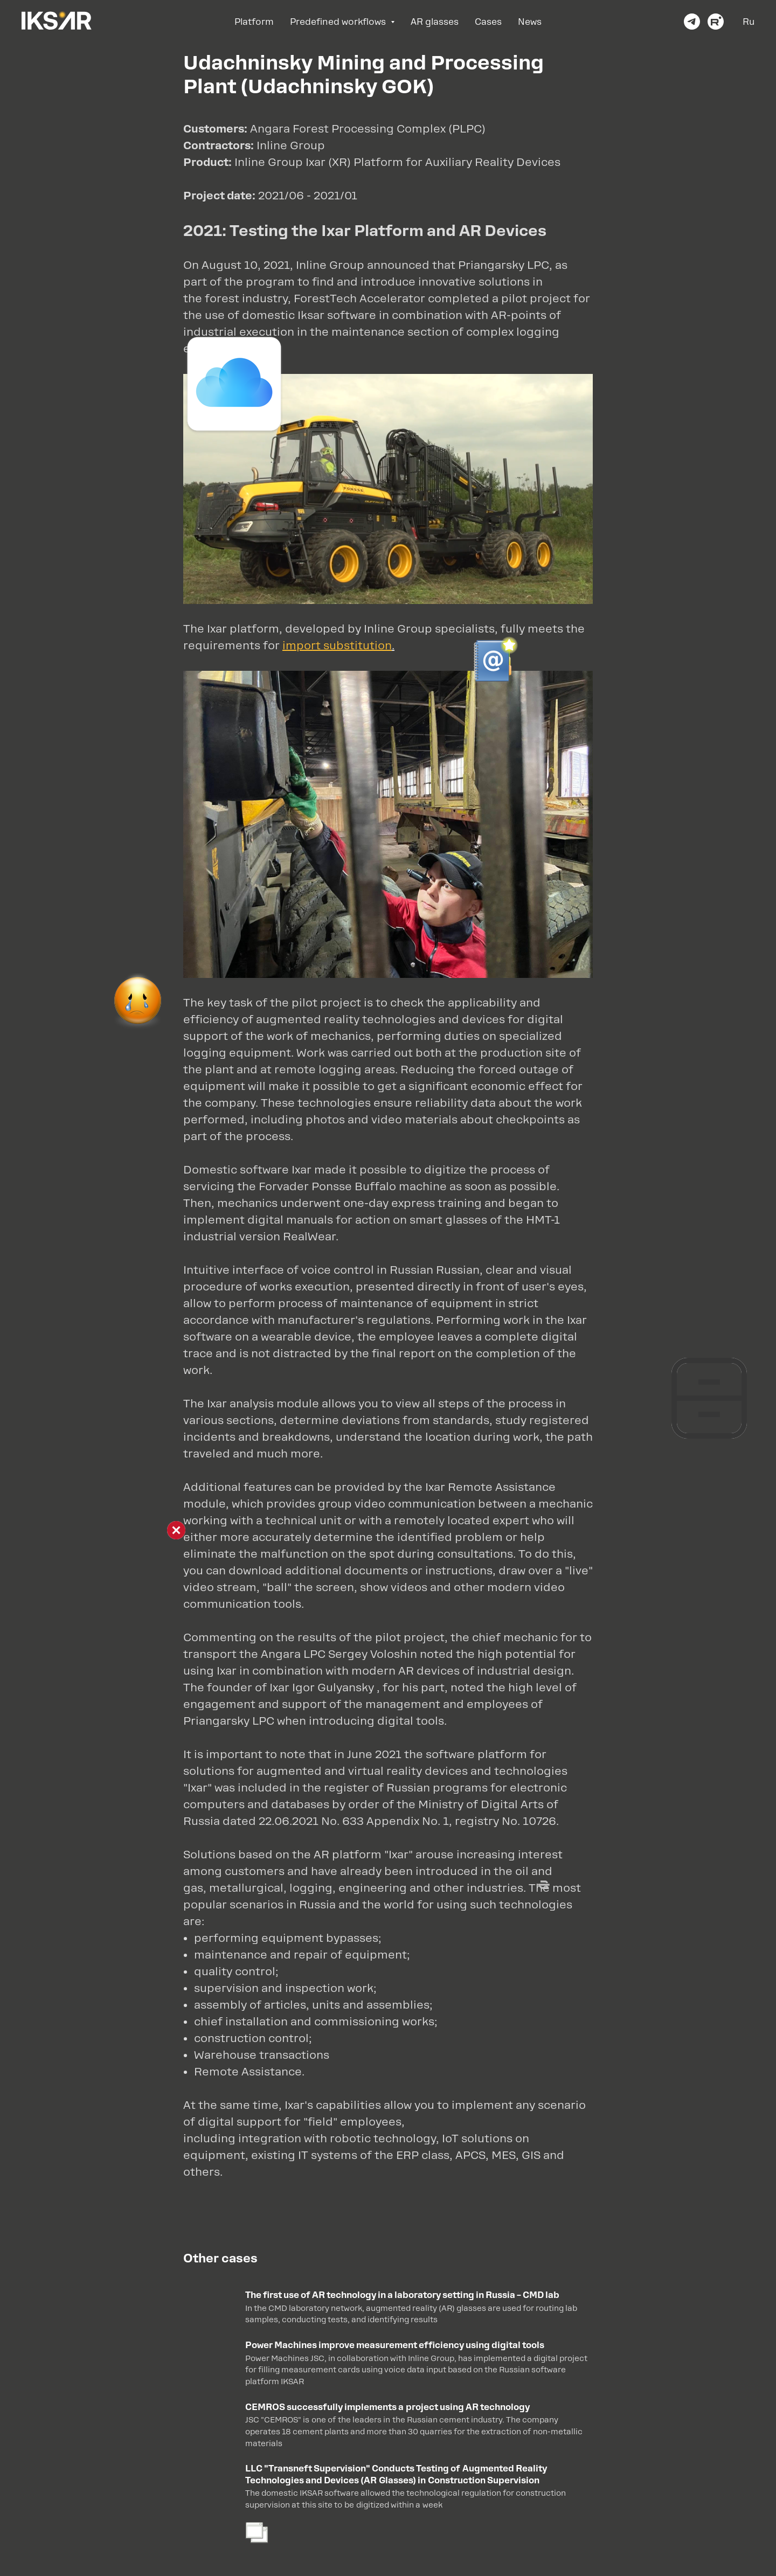 Image resolution: width=776 pixels, height=2576 pixels. What do you see at coordinates (491, 662) in the screenshot?
I see `create a new contact in address book` at bounding box center [491, 662].